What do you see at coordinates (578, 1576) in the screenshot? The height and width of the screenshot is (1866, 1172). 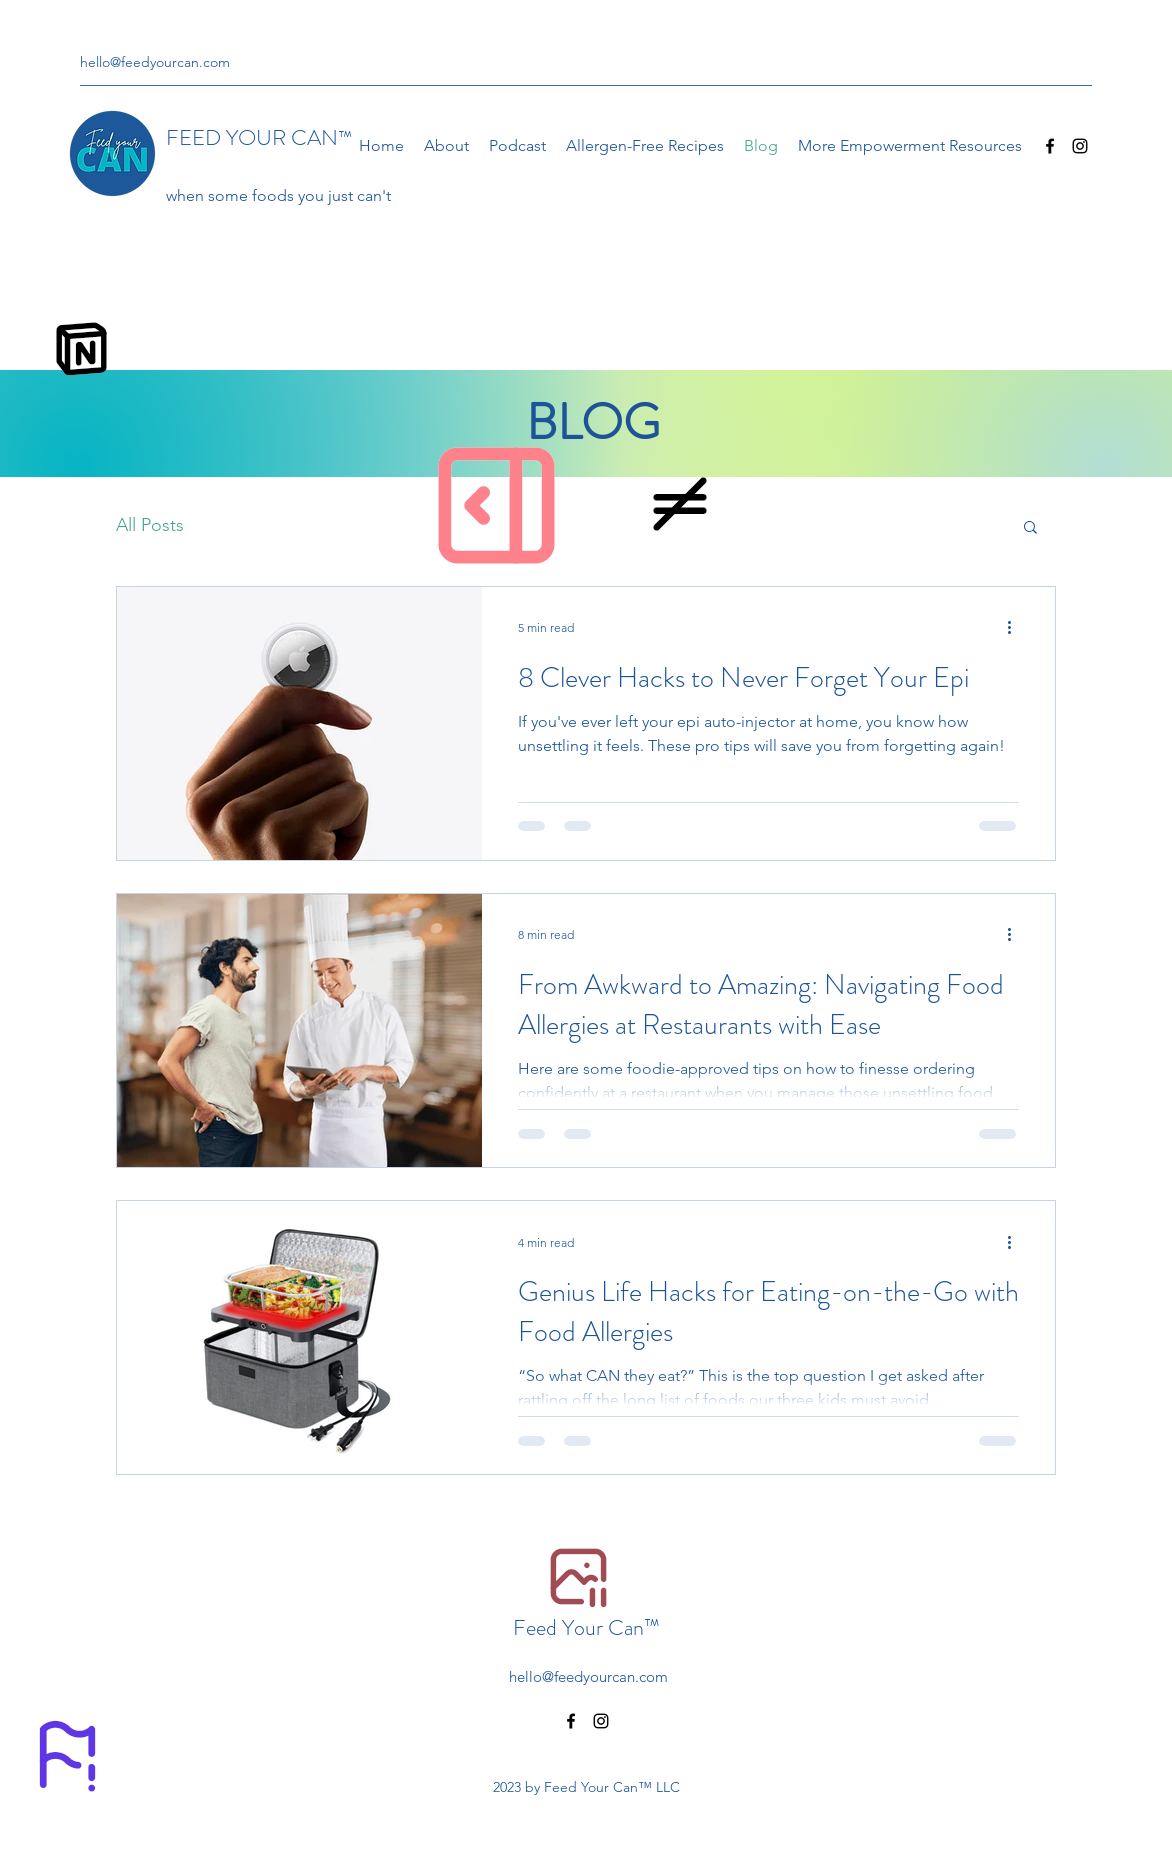 I see `pause photo slideshow or gallery playback` at bounding box center [578, 1576].